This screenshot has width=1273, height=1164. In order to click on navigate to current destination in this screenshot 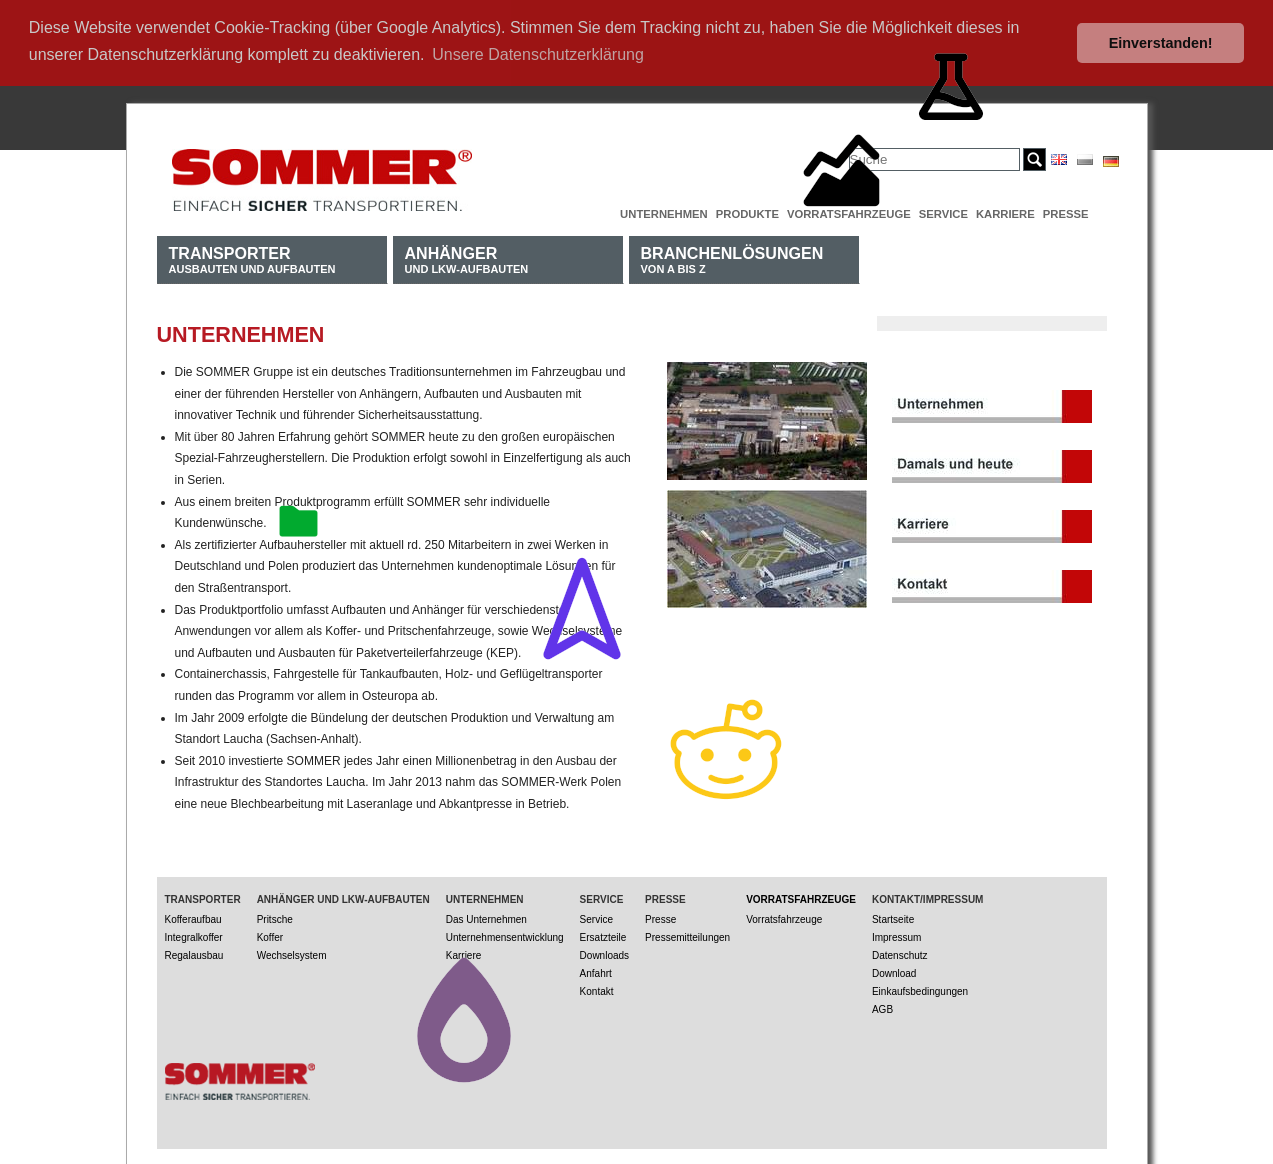, I will do `click(582, 611)`.